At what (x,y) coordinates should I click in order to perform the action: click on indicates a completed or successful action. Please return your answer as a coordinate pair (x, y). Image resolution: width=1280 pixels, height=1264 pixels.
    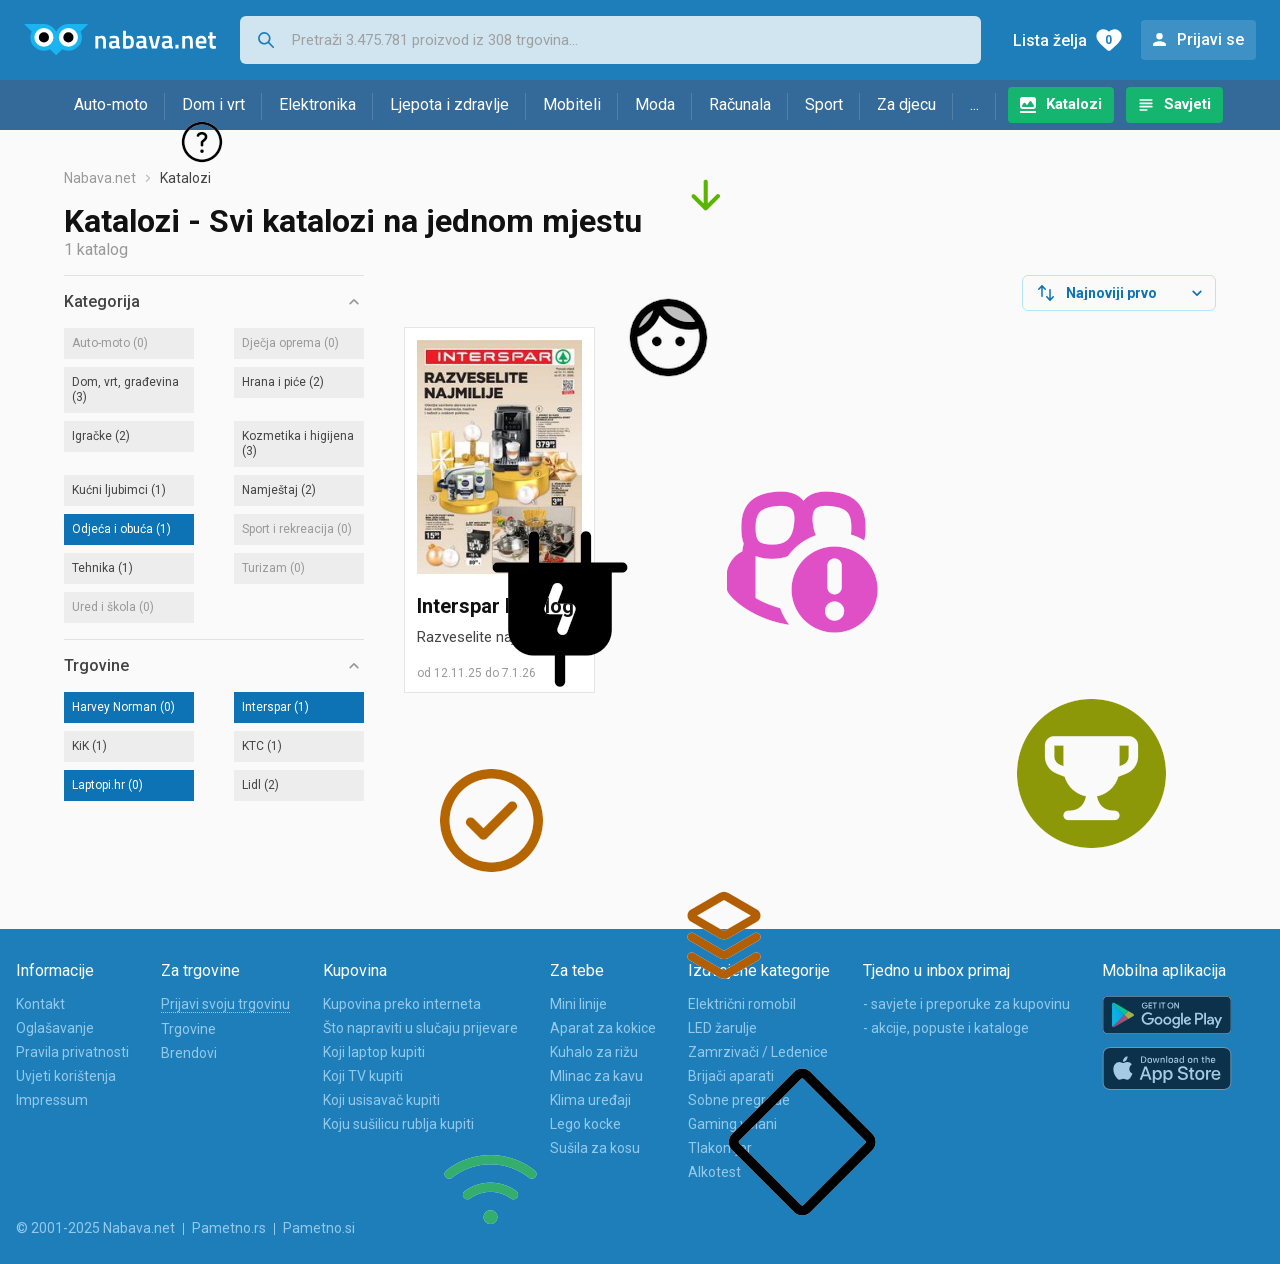
    Looking at the image, I should click on (491, 820).